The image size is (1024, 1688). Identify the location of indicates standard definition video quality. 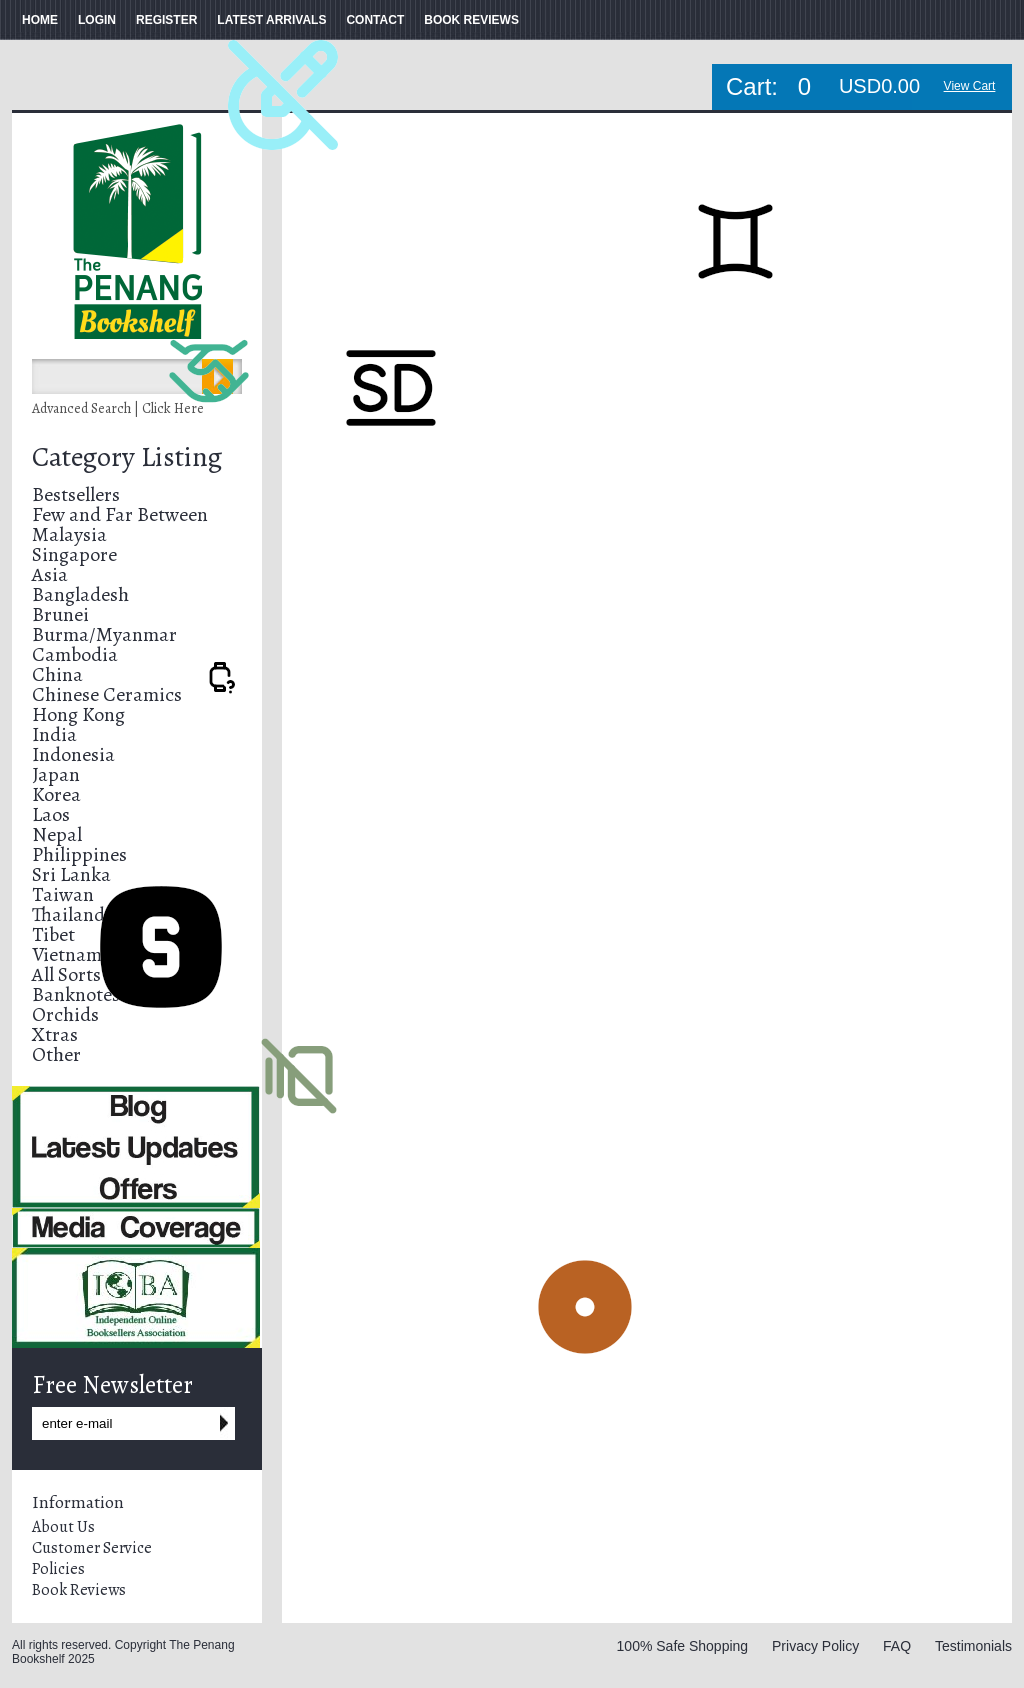
(391, 388).